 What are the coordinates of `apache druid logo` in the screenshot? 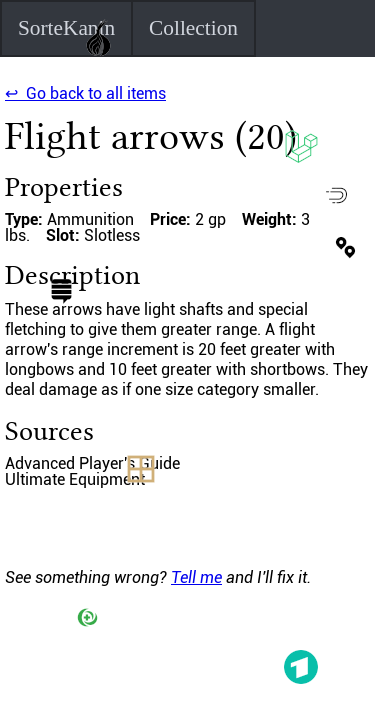 It's located at (336, 195).